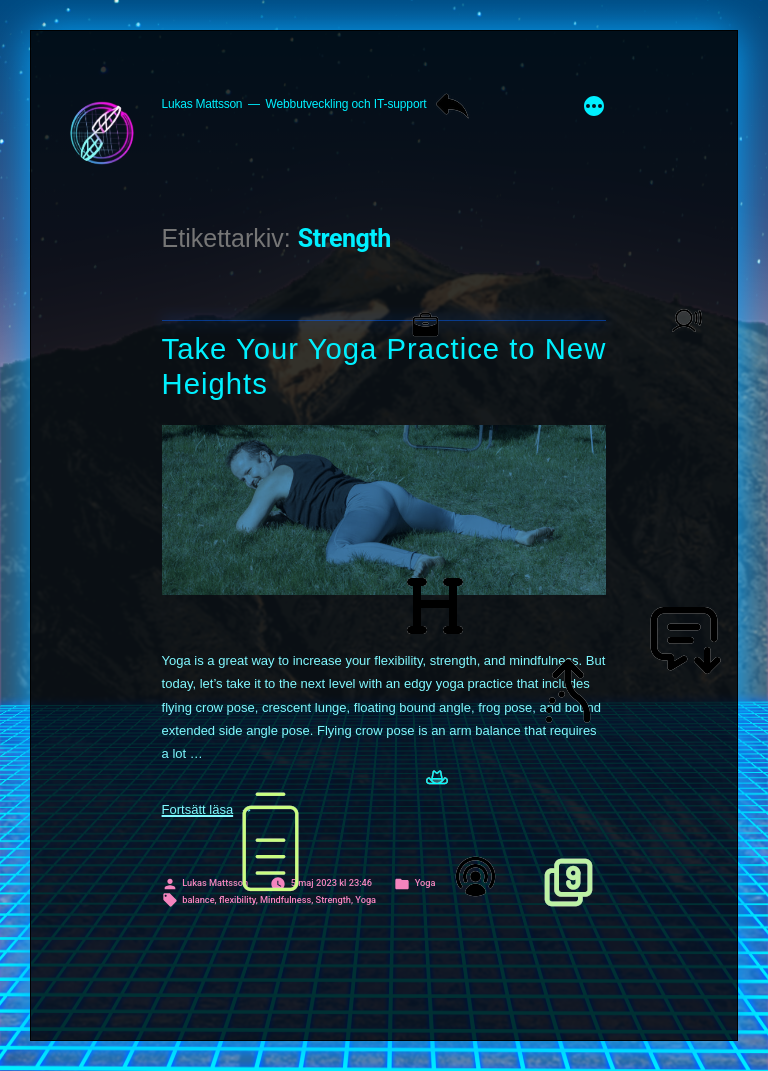 The width and height of the screenshot is (768, 1071). I want to click on reply to a message, so click(452, 104).